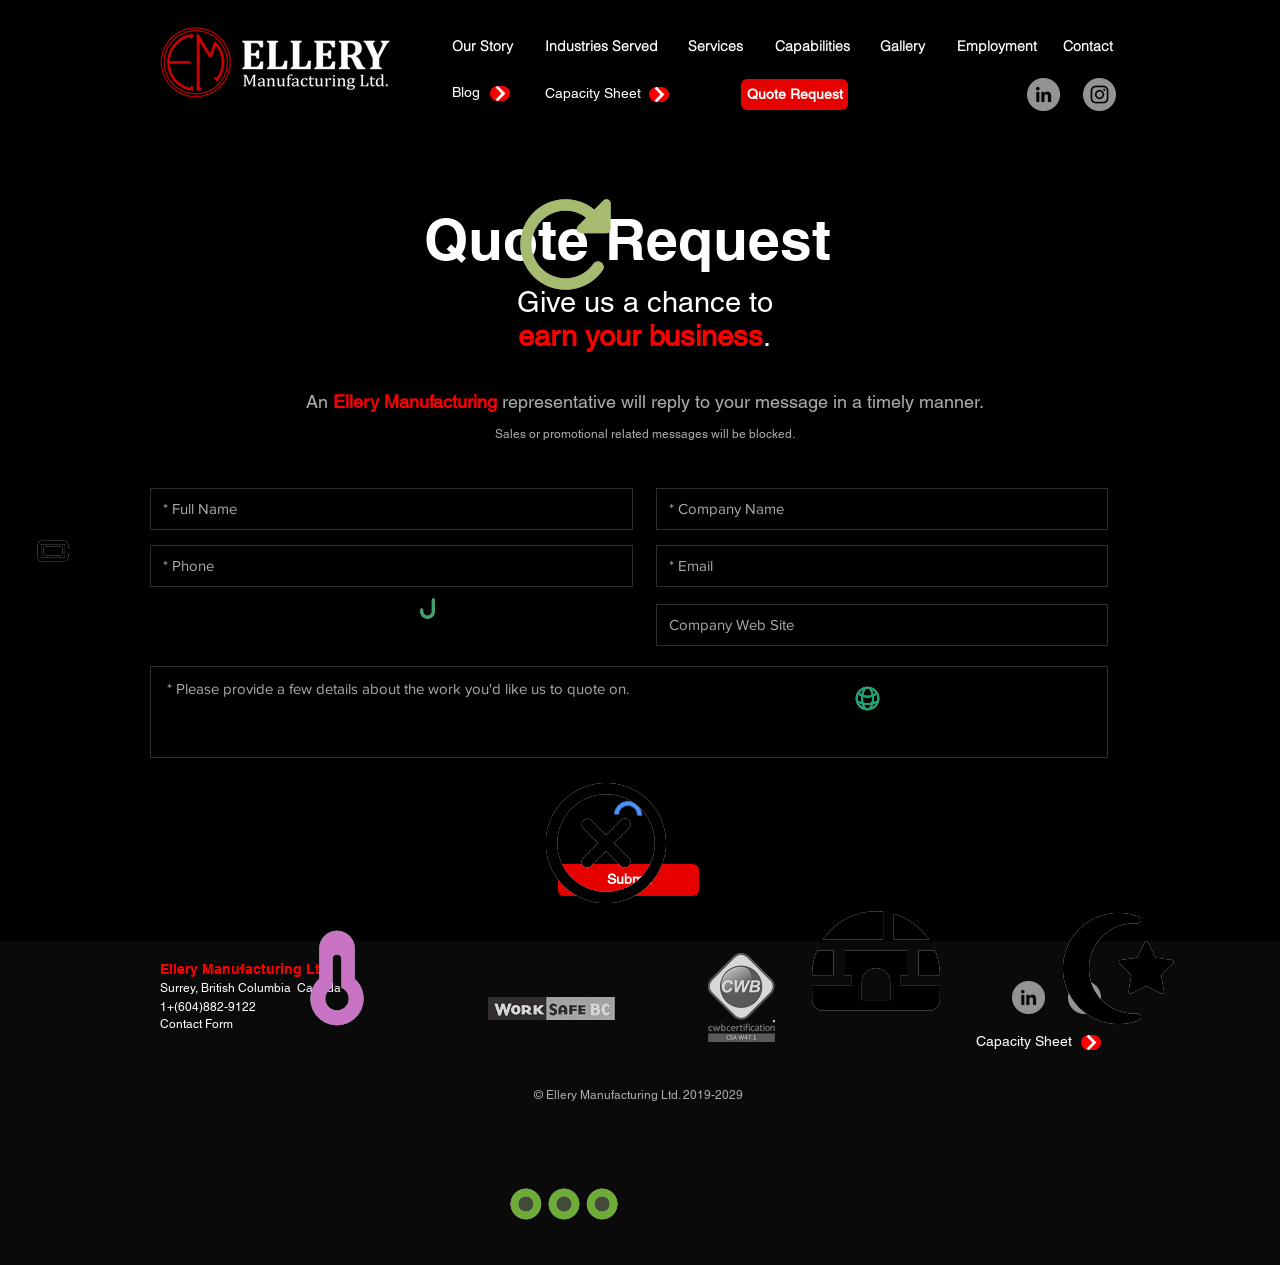 Image resolution: width=1280 pixels, height=1265 pixels. I want to click on indicates cold weather or winter conditions, so click(876, 961).